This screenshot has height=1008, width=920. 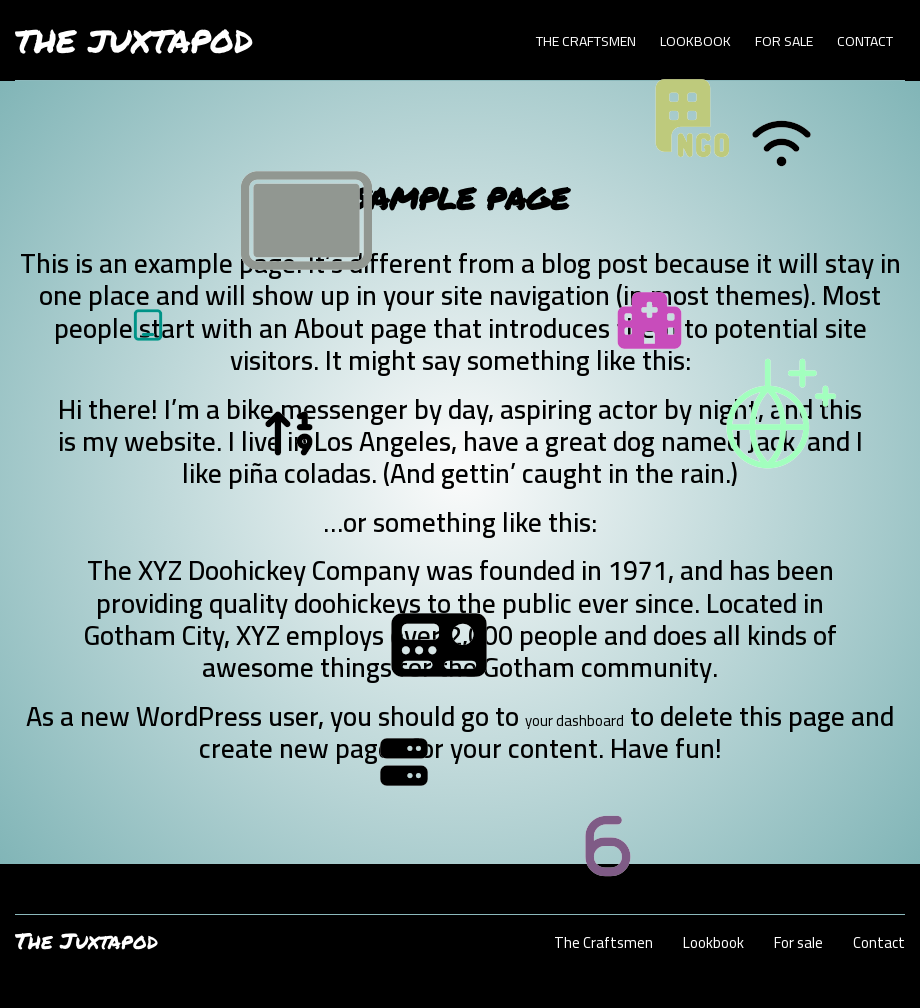 I want to click on view on iPad or tablet device, so click(x=148, y=325).